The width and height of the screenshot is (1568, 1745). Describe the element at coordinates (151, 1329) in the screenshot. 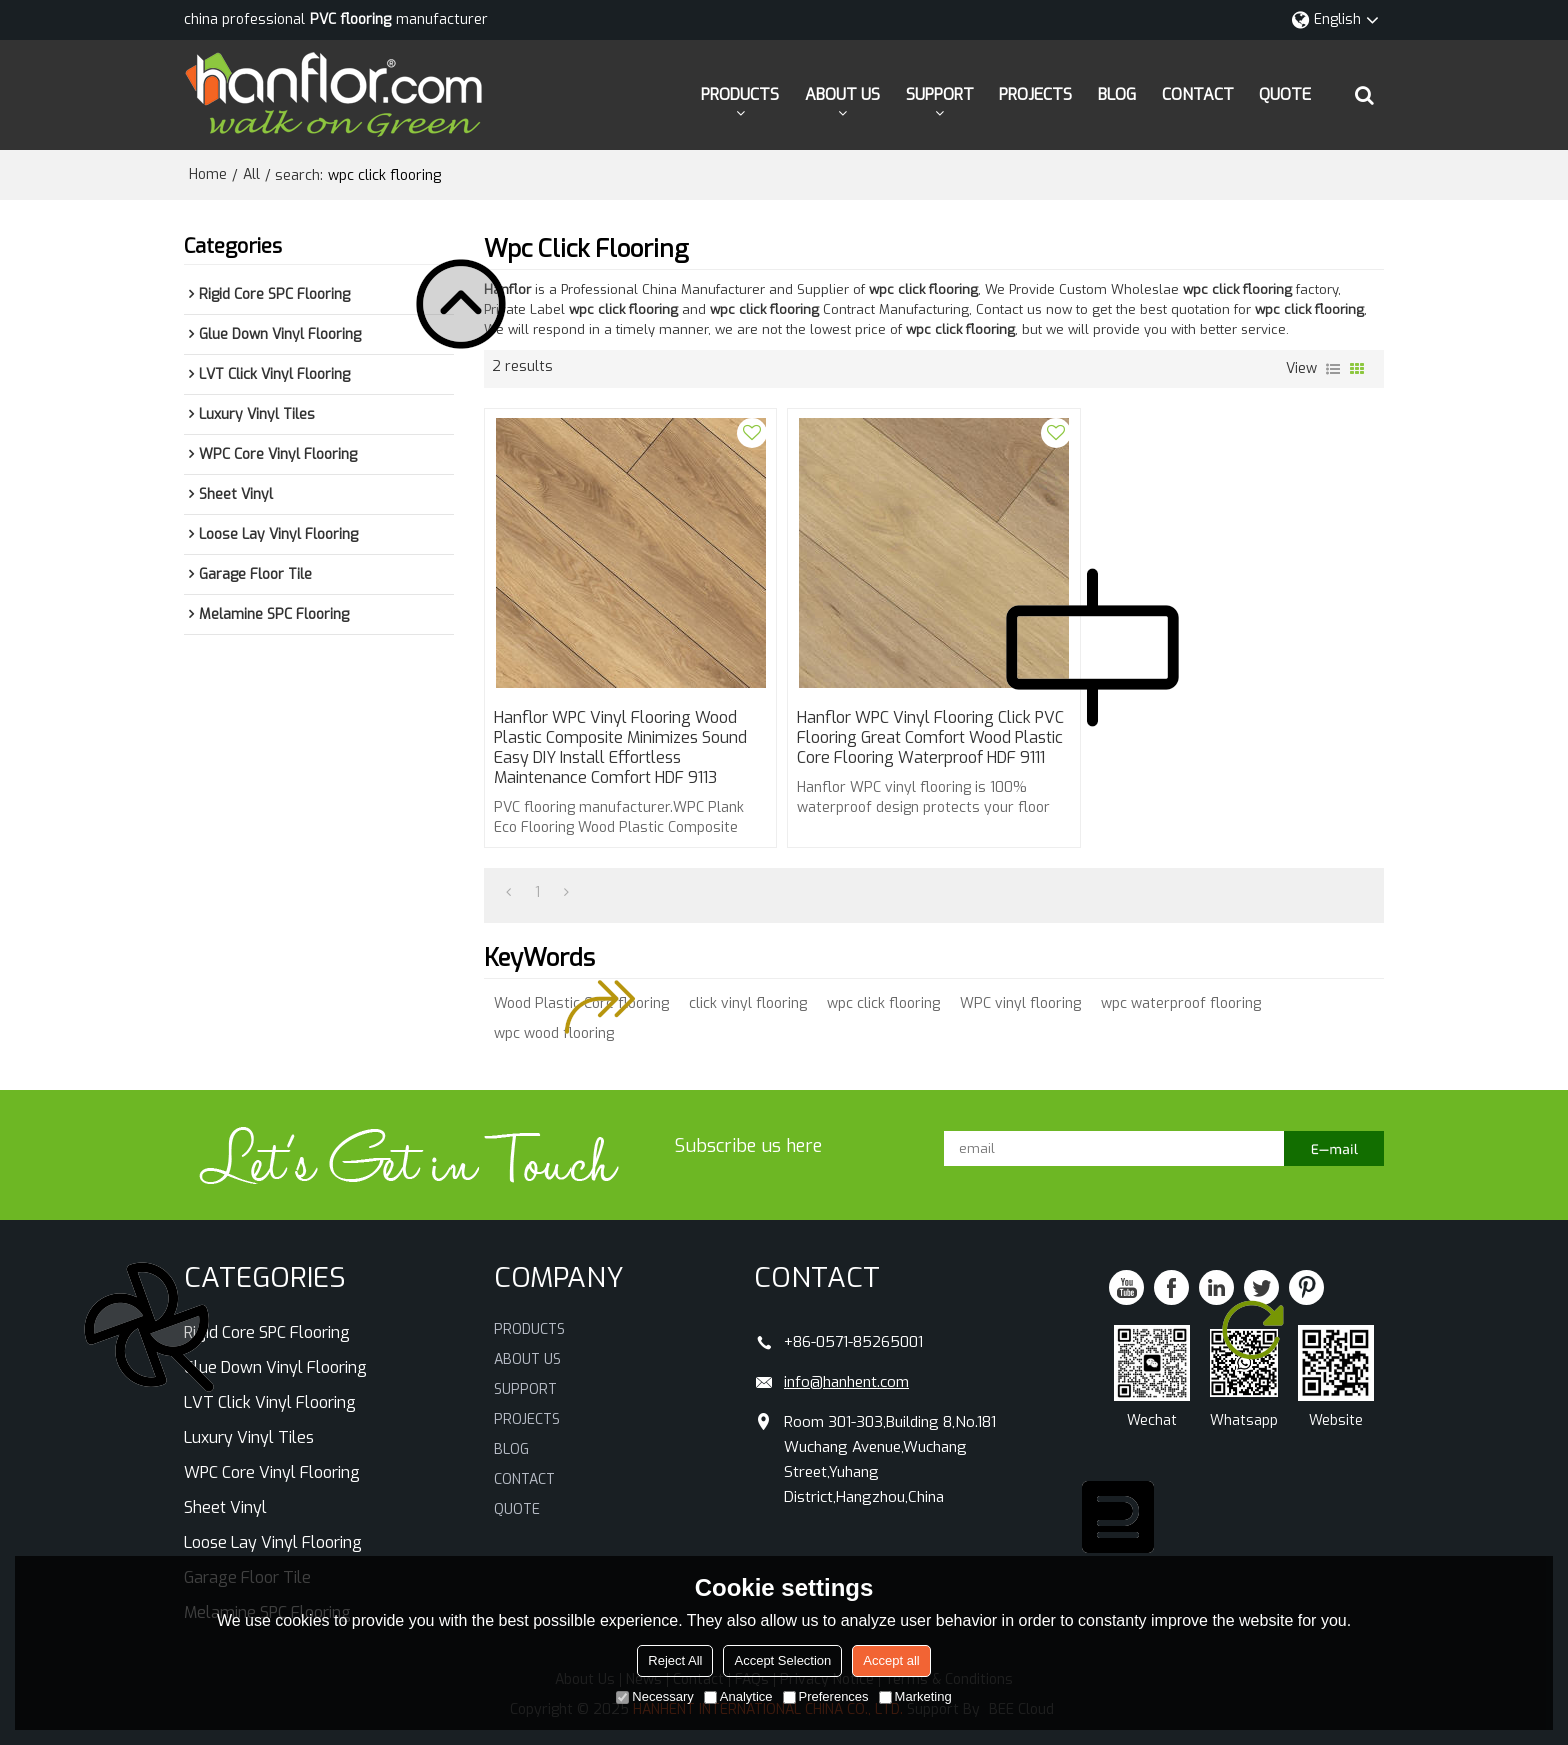

I see `decorative or playful element indicating a fun feature` at that location.